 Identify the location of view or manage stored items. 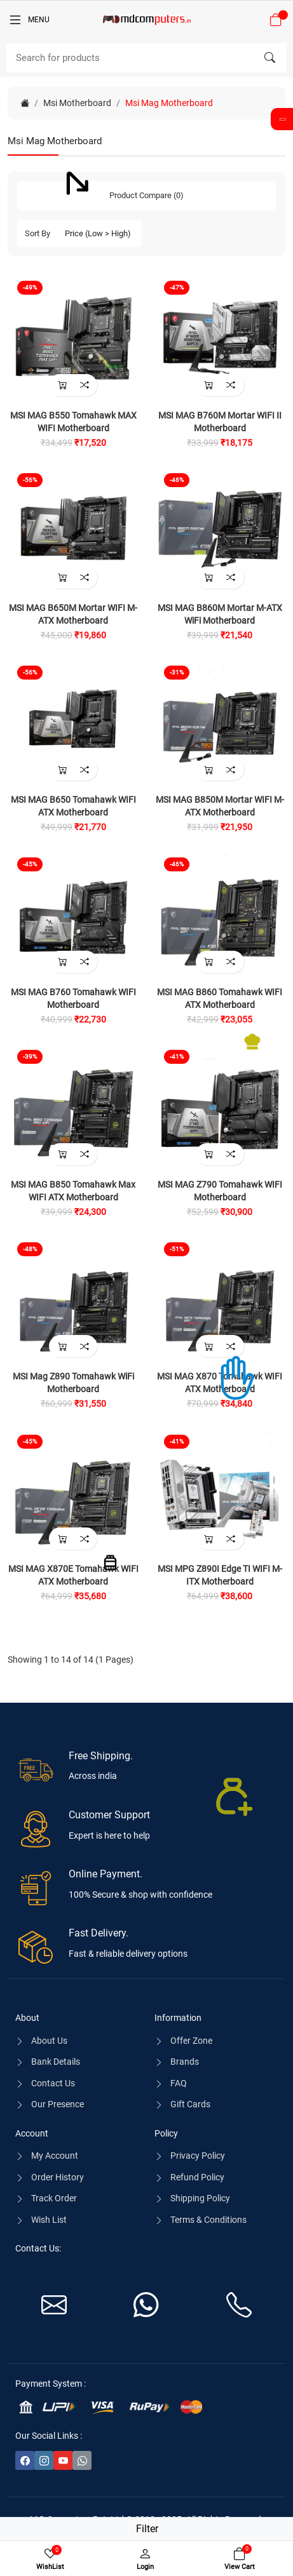
(110, 1562).